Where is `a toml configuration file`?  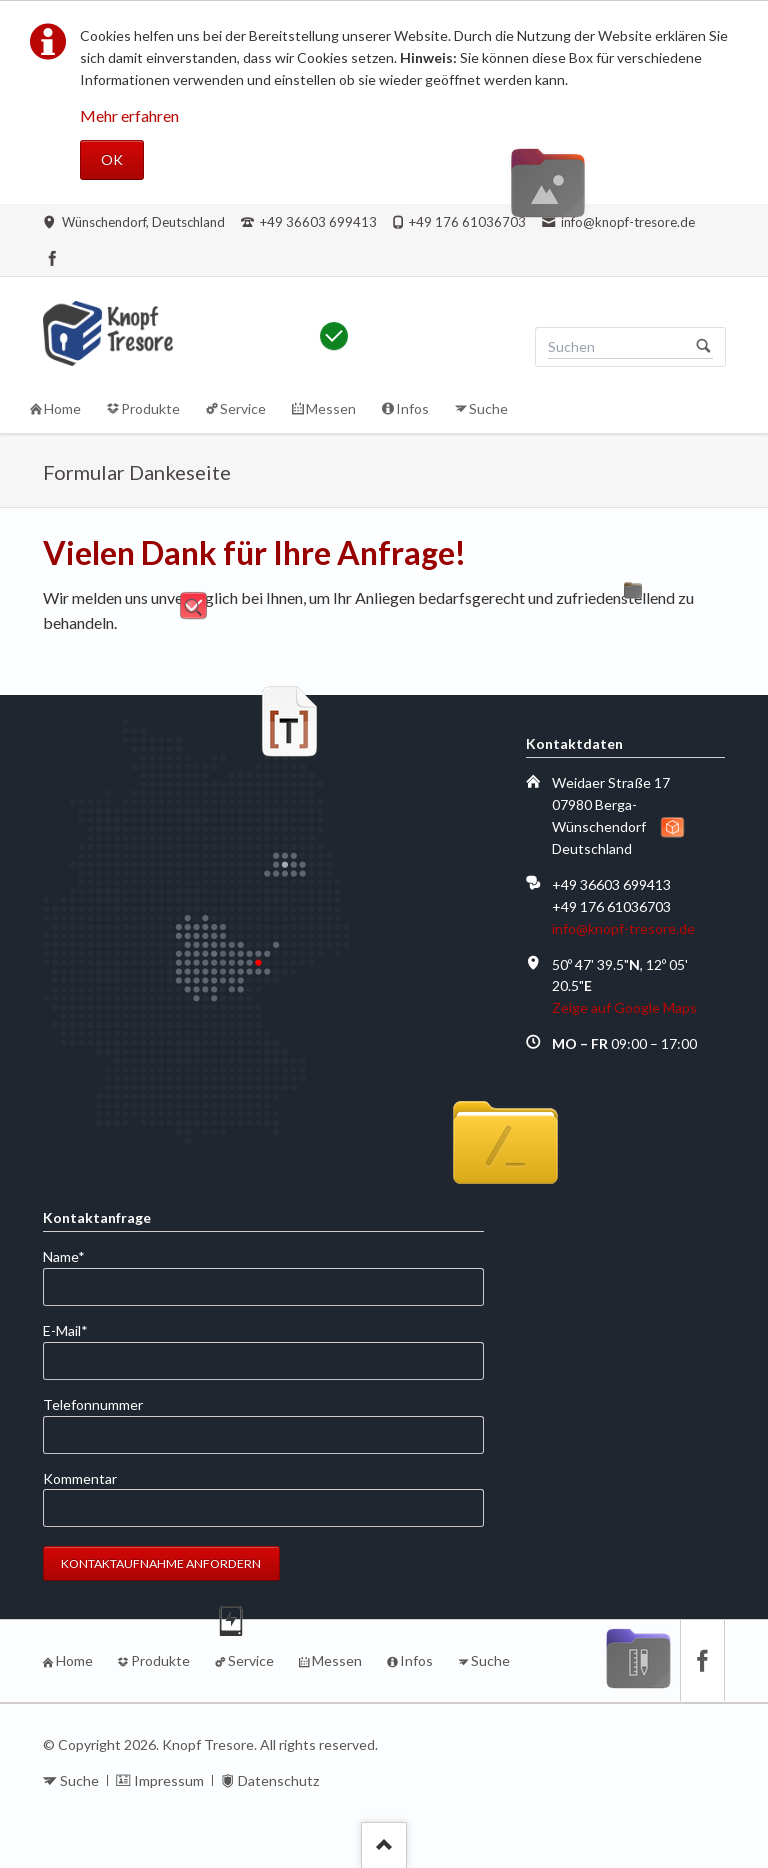
a toml configuration file is located at coordinates (289, 721).